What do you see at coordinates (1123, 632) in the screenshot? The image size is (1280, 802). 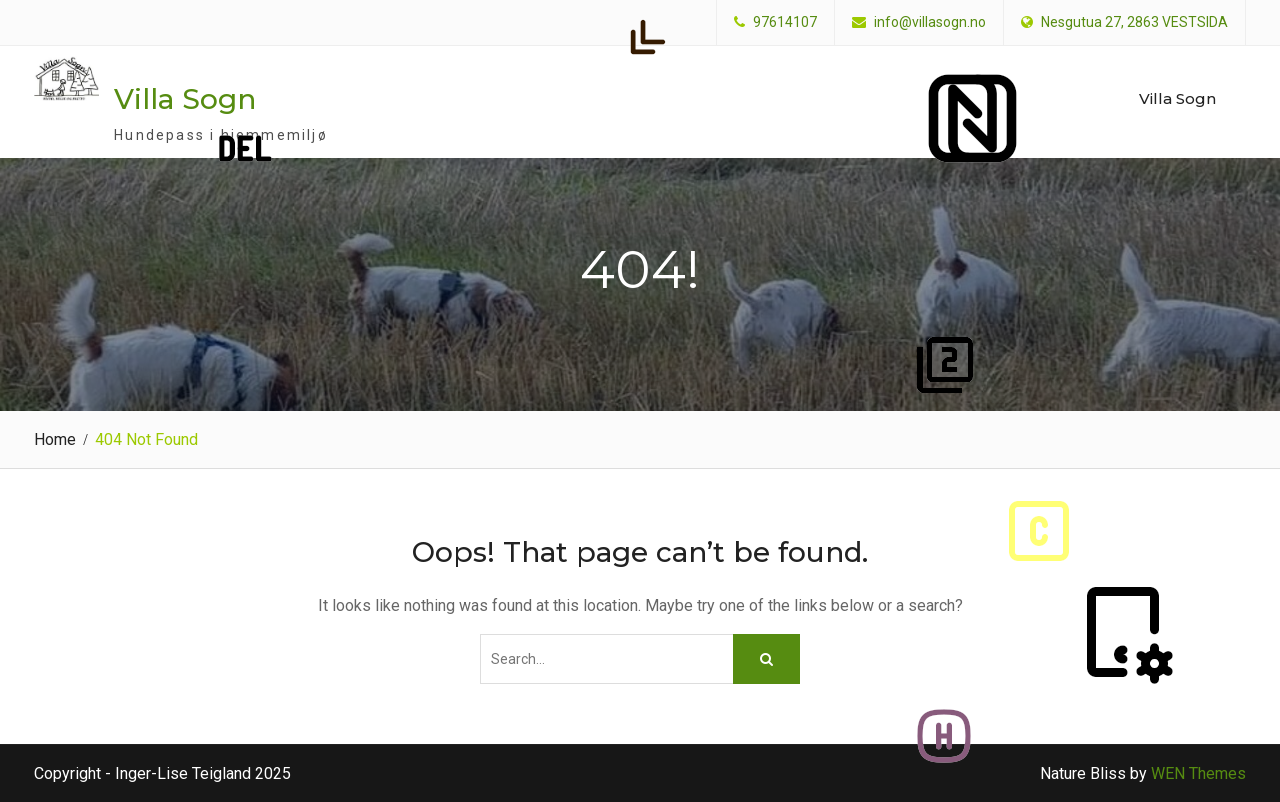 I see `access tablet device settings` at bounding box center [1123, 632].